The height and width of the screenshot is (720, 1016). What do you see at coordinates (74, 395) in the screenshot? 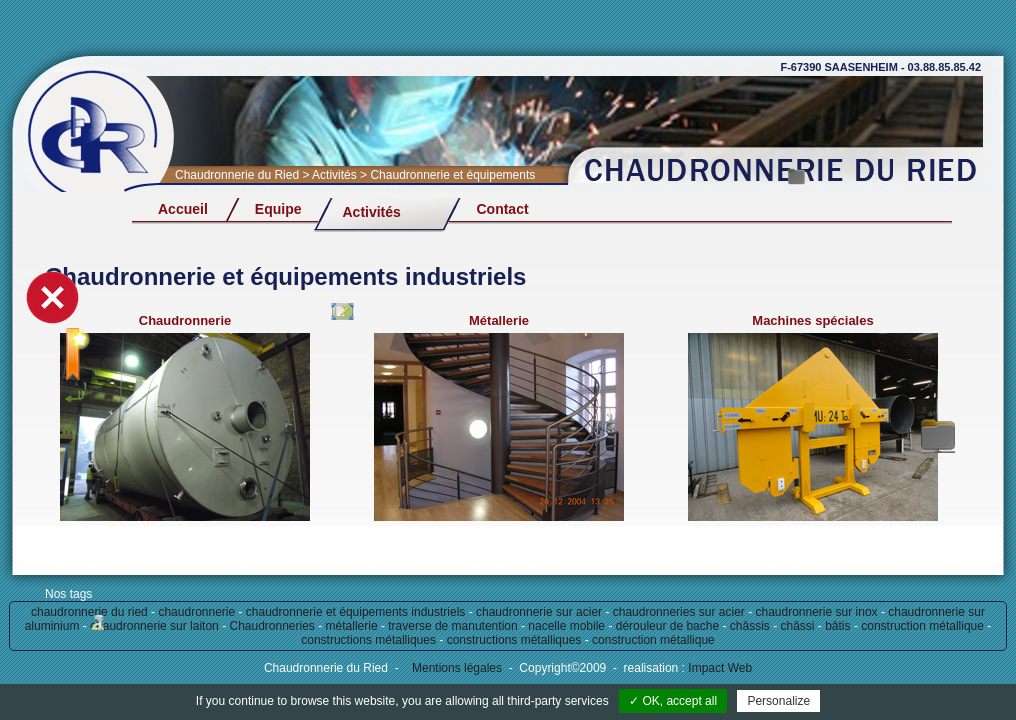
I see `reply to all recipients of an email` at bounding box center [74, 395].